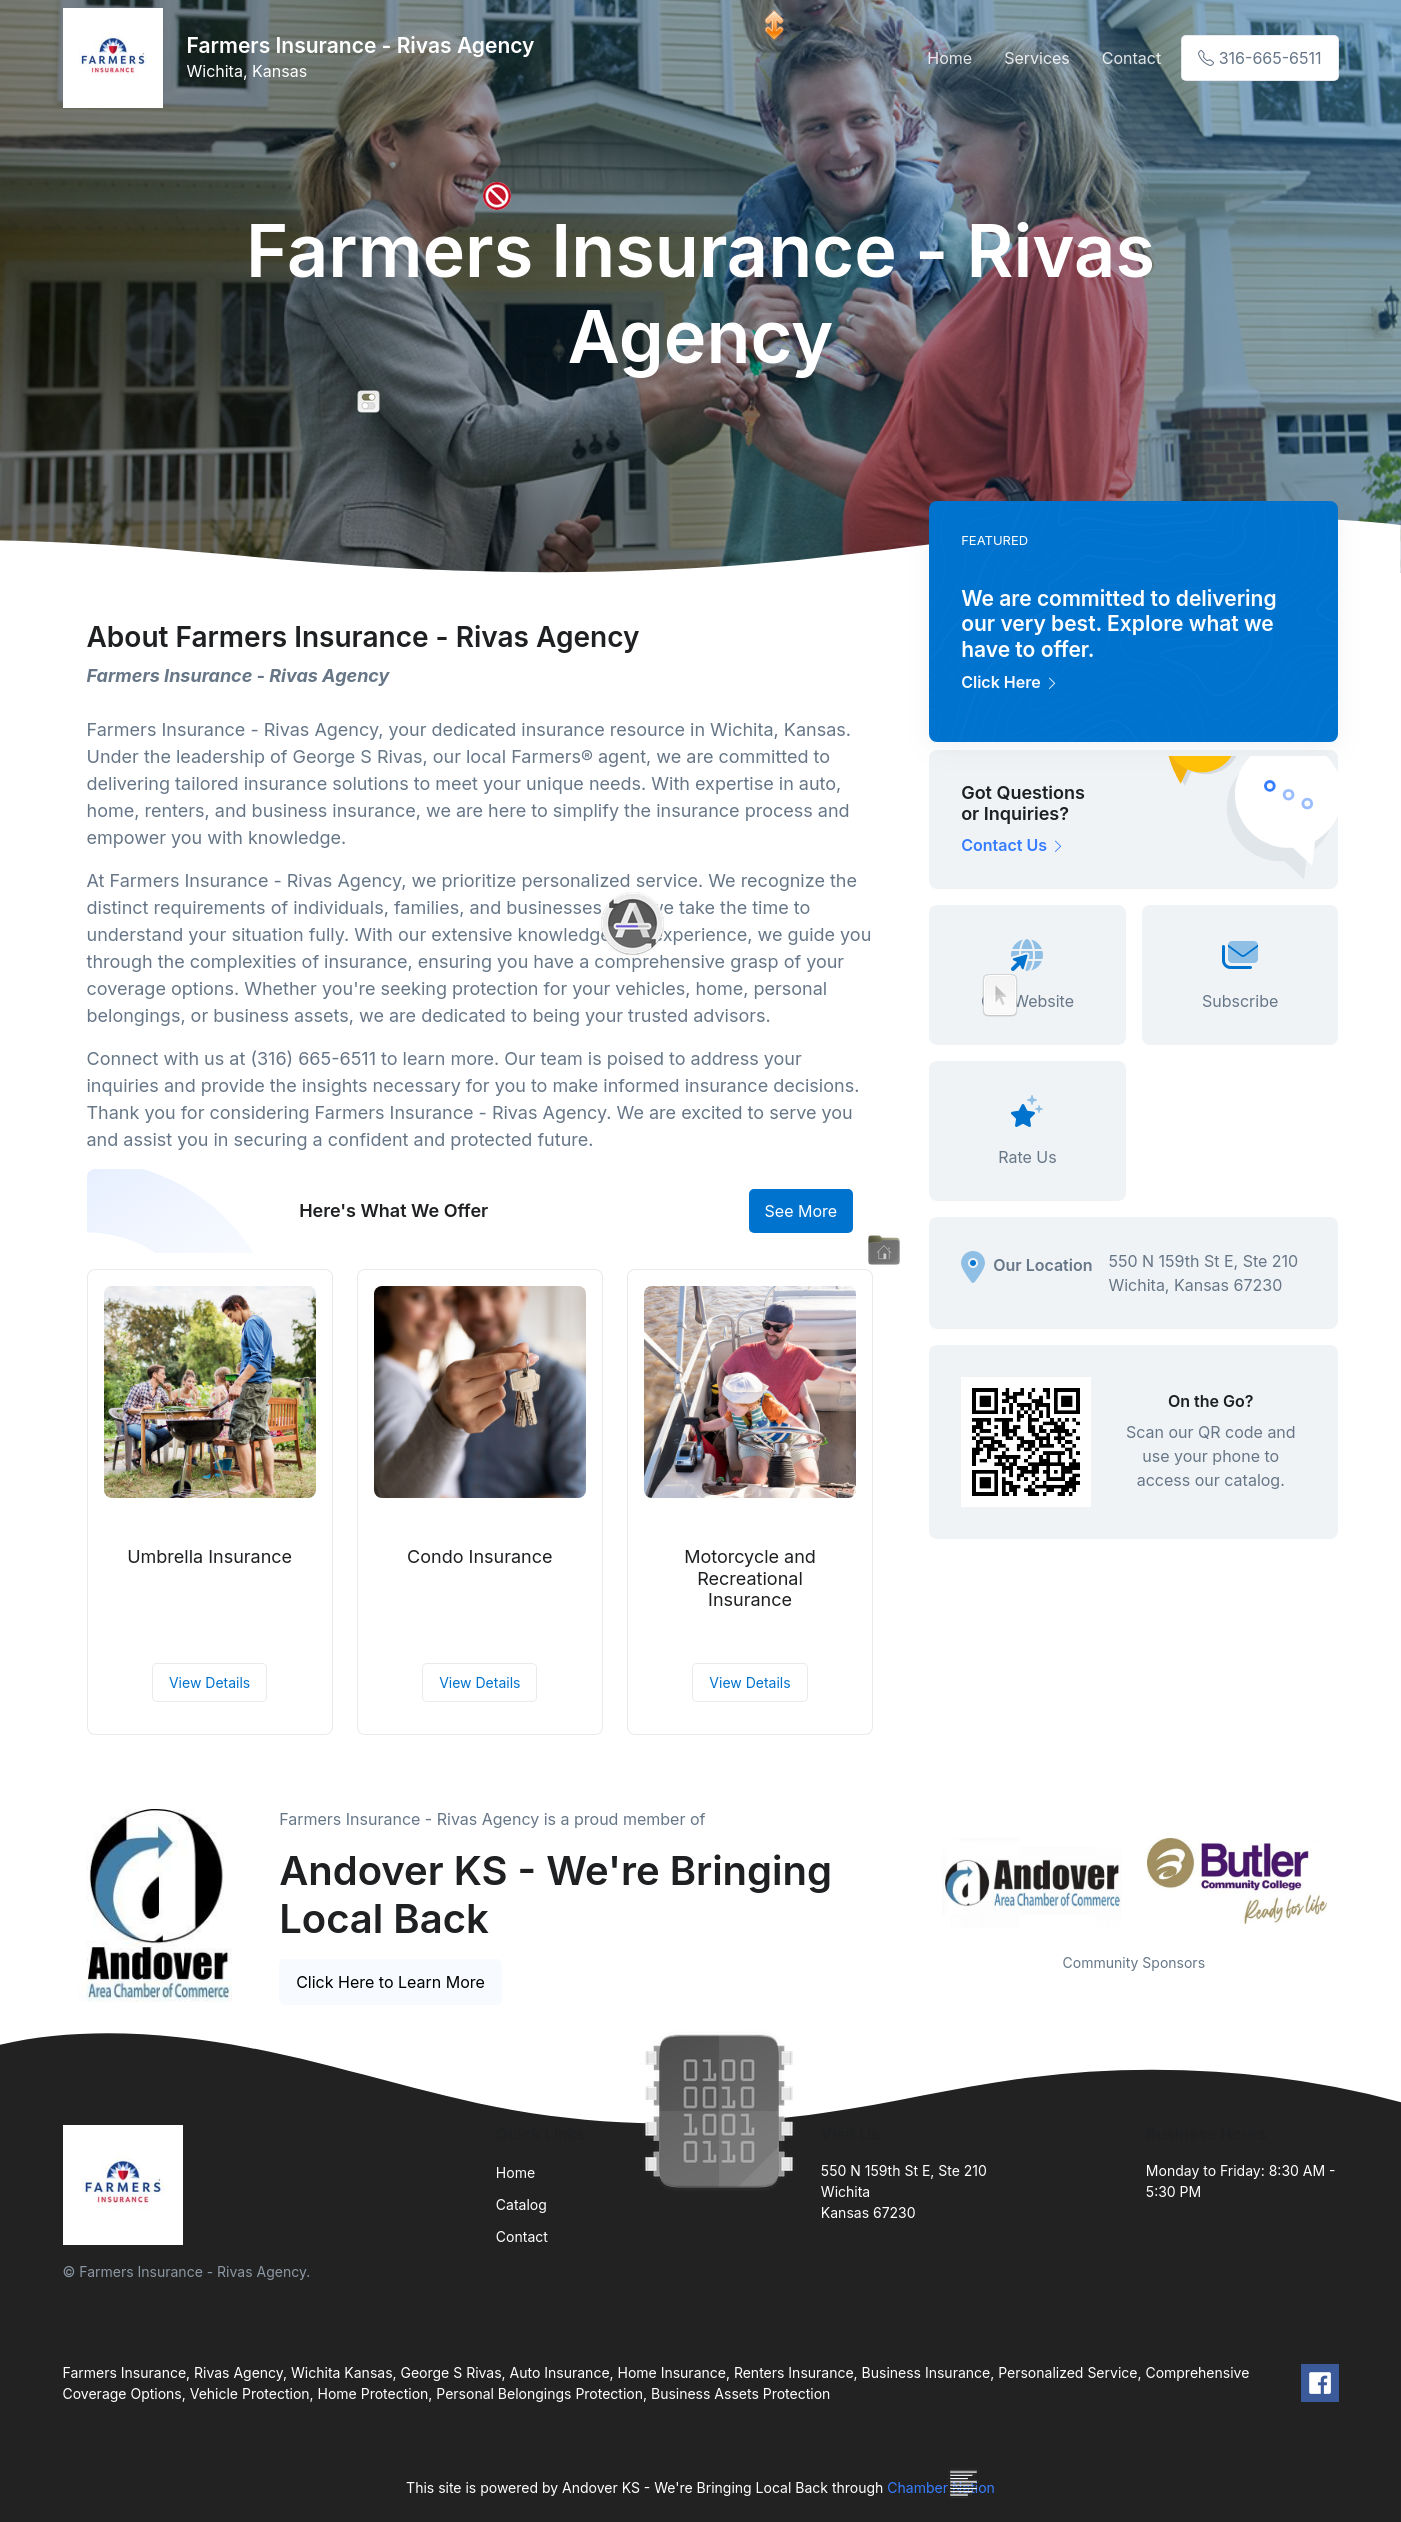  What do you see at coordinates (774, 26) in the screenshot?
I see `flip object vertically` at bounding box center [774, 26].